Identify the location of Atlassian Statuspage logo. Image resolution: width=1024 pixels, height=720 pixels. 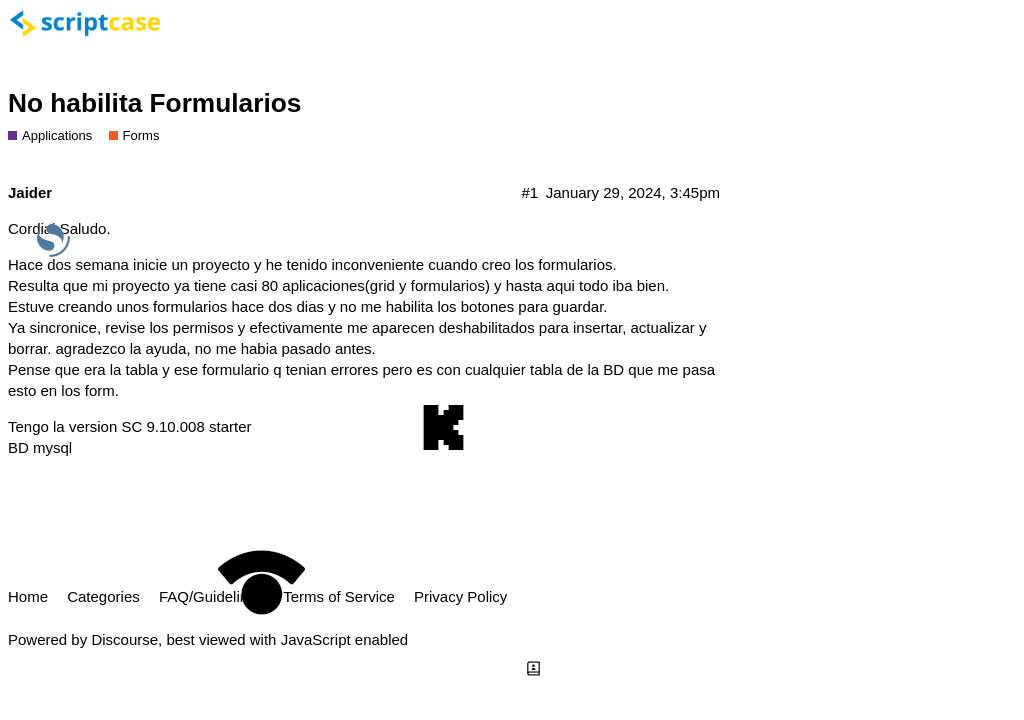
(261, 582).